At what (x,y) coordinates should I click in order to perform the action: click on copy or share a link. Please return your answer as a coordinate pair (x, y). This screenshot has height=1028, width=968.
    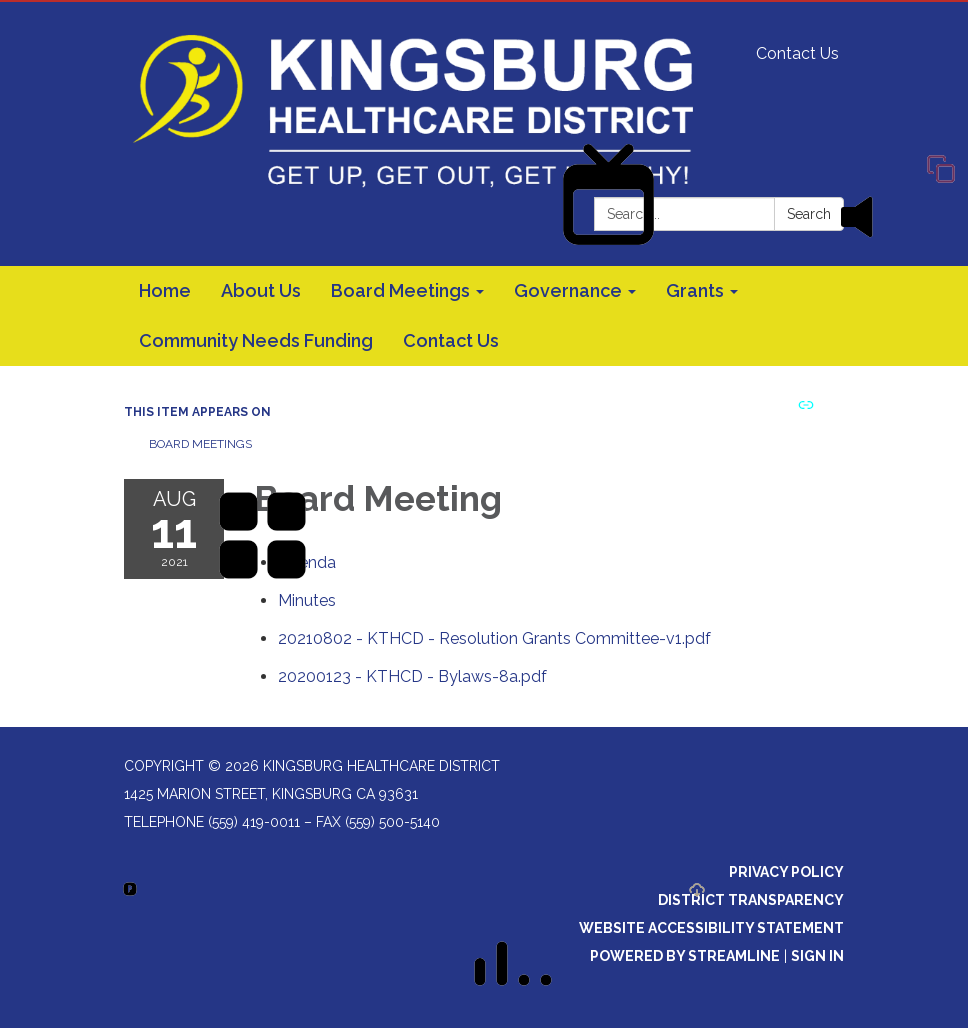
    Looking at the image, I should click on (806, 405).